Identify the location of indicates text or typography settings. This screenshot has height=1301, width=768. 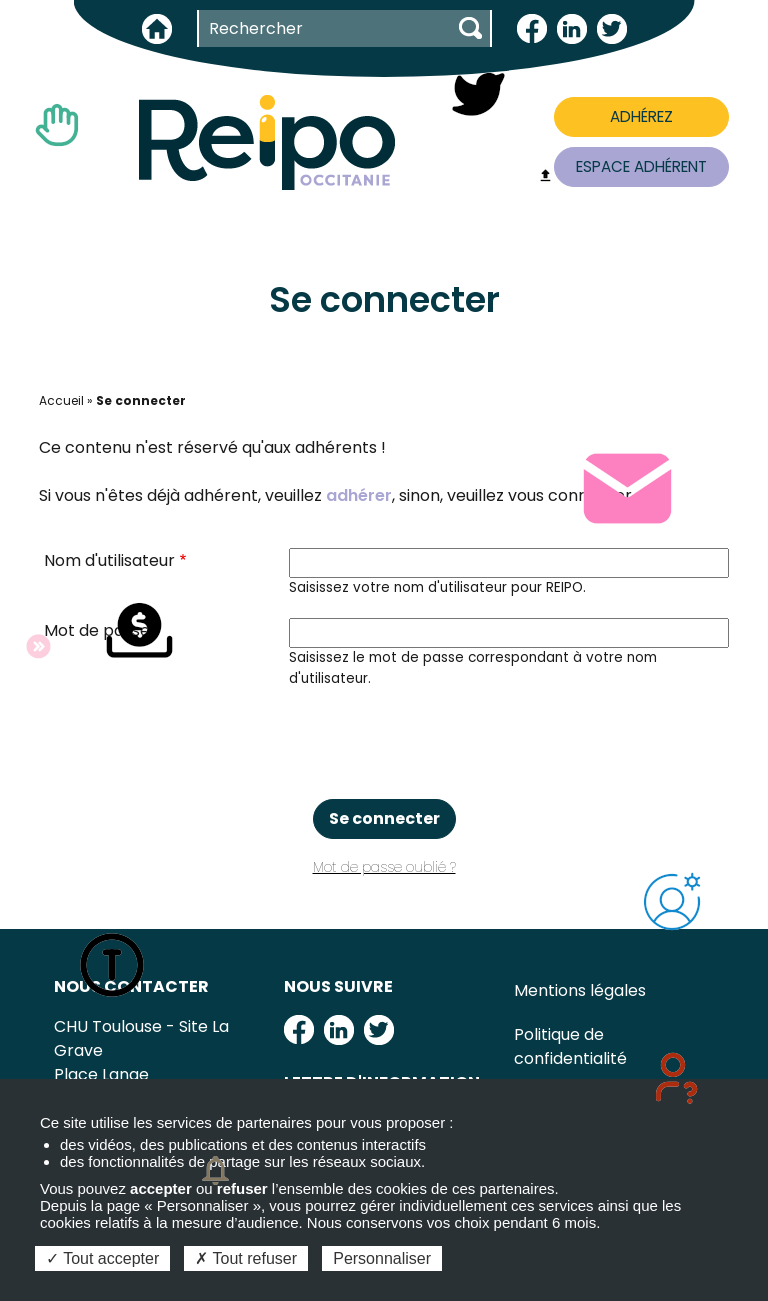
(112, 965).